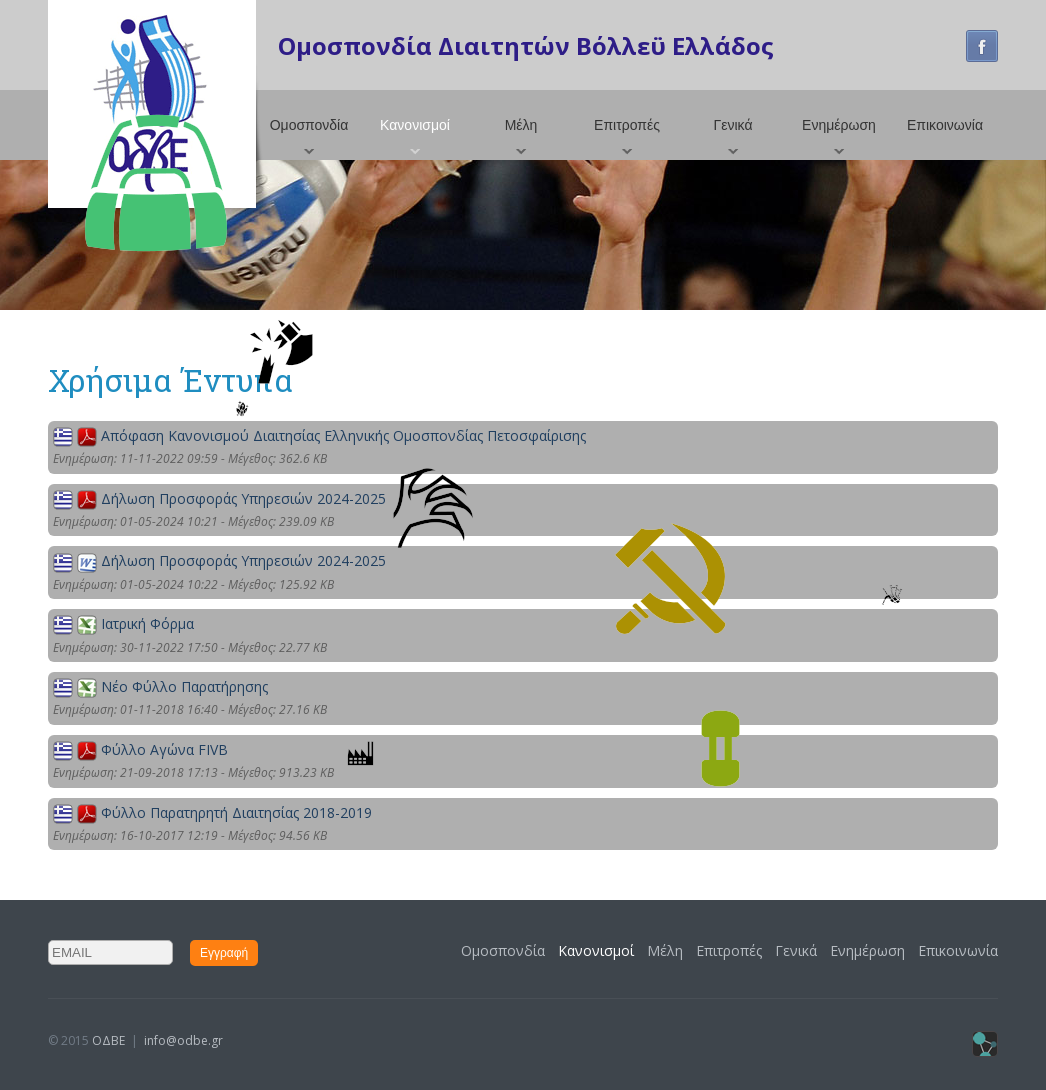 The width and height of the screenshot is (1046, 1090). What do you see at coordinates (156, 183) in the screenshot?
I see `access gym or fitness features` at bounding box center [156, 183].